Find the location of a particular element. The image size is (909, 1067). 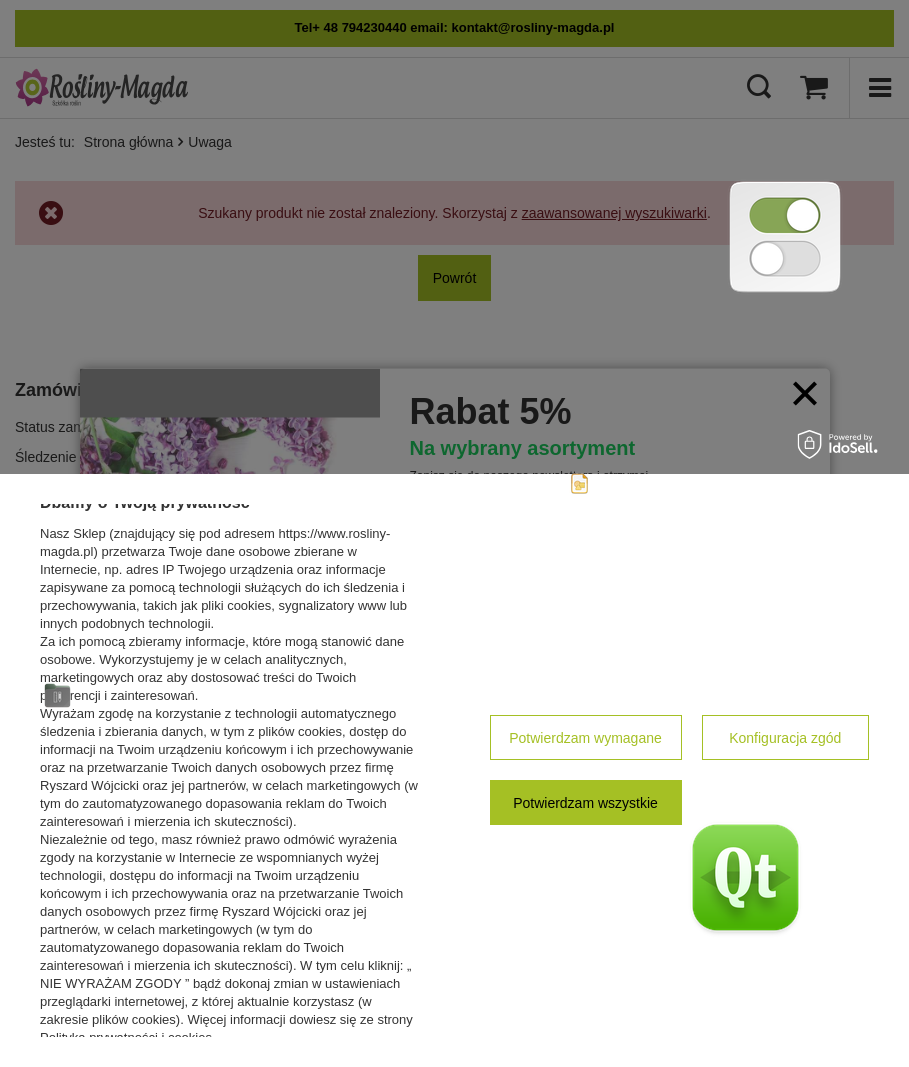

libreoffice draw document file is located at coordinates (579, 483).